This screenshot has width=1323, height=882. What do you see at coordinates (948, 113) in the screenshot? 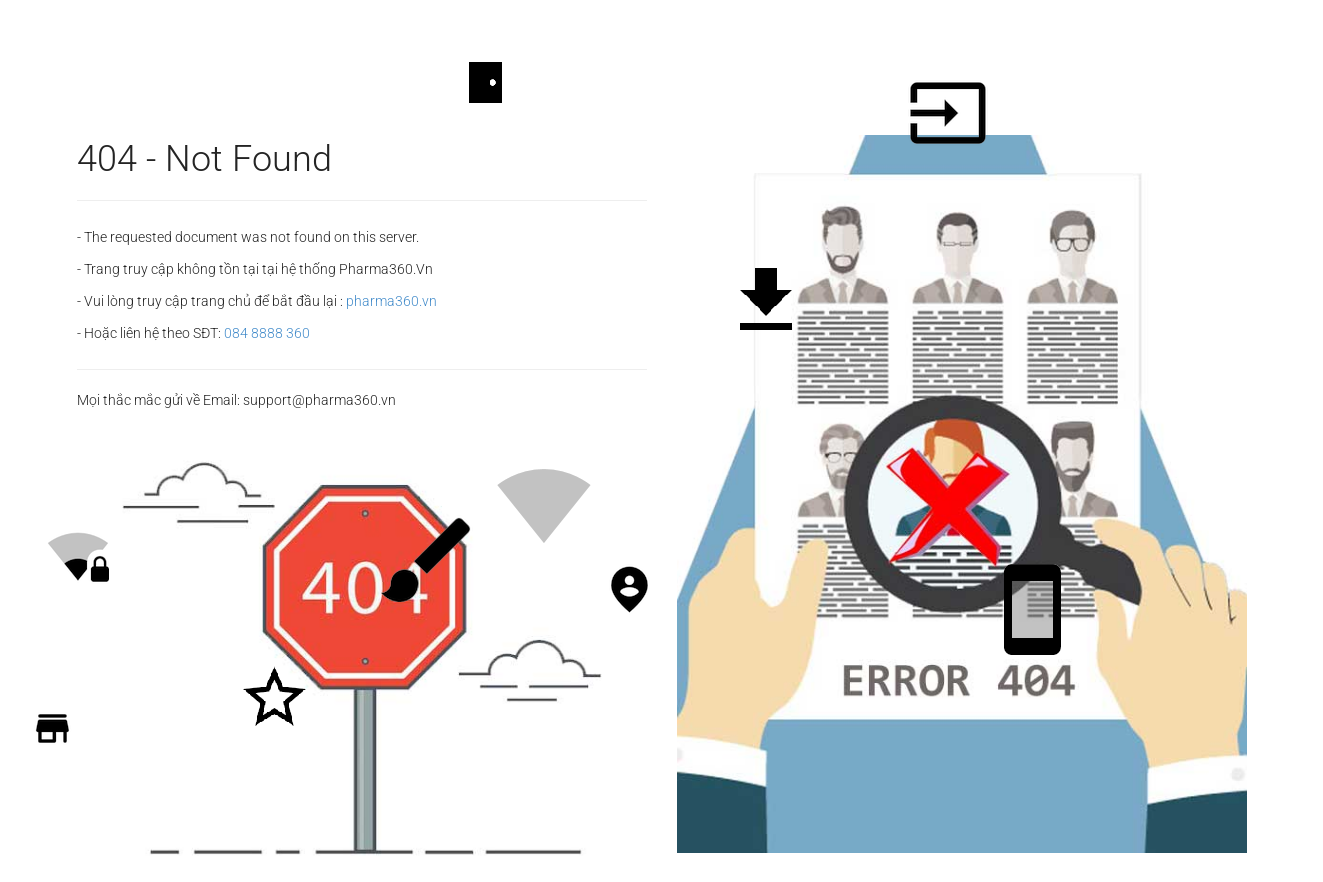
I see `input or import data into the current view` at bounding box center [948, 113].